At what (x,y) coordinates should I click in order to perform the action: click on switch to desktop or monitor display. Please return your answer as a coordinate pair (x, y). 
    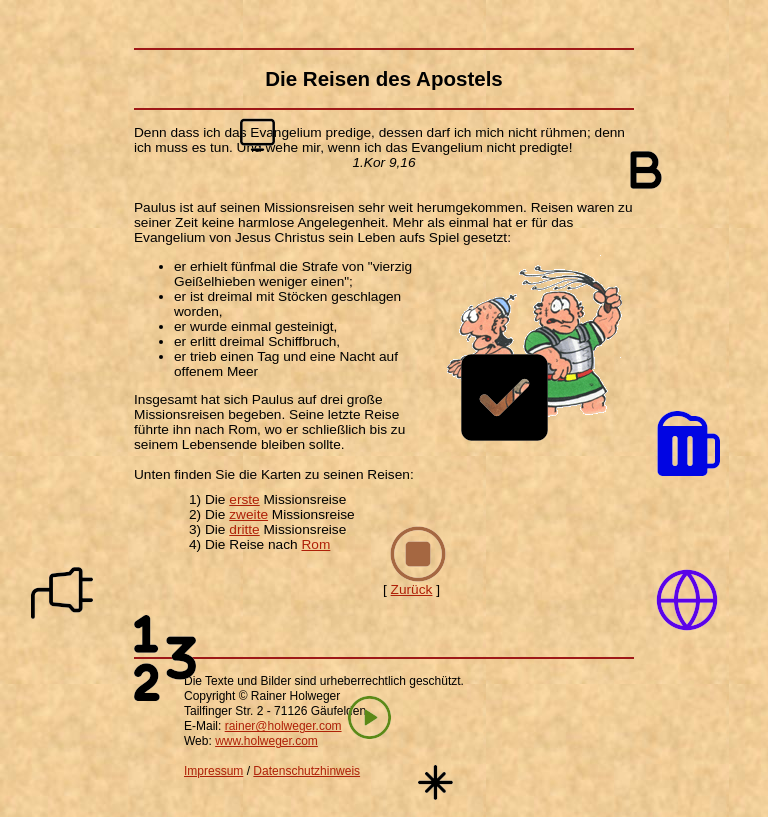
    Looking at the image, I should click on (257, 133).